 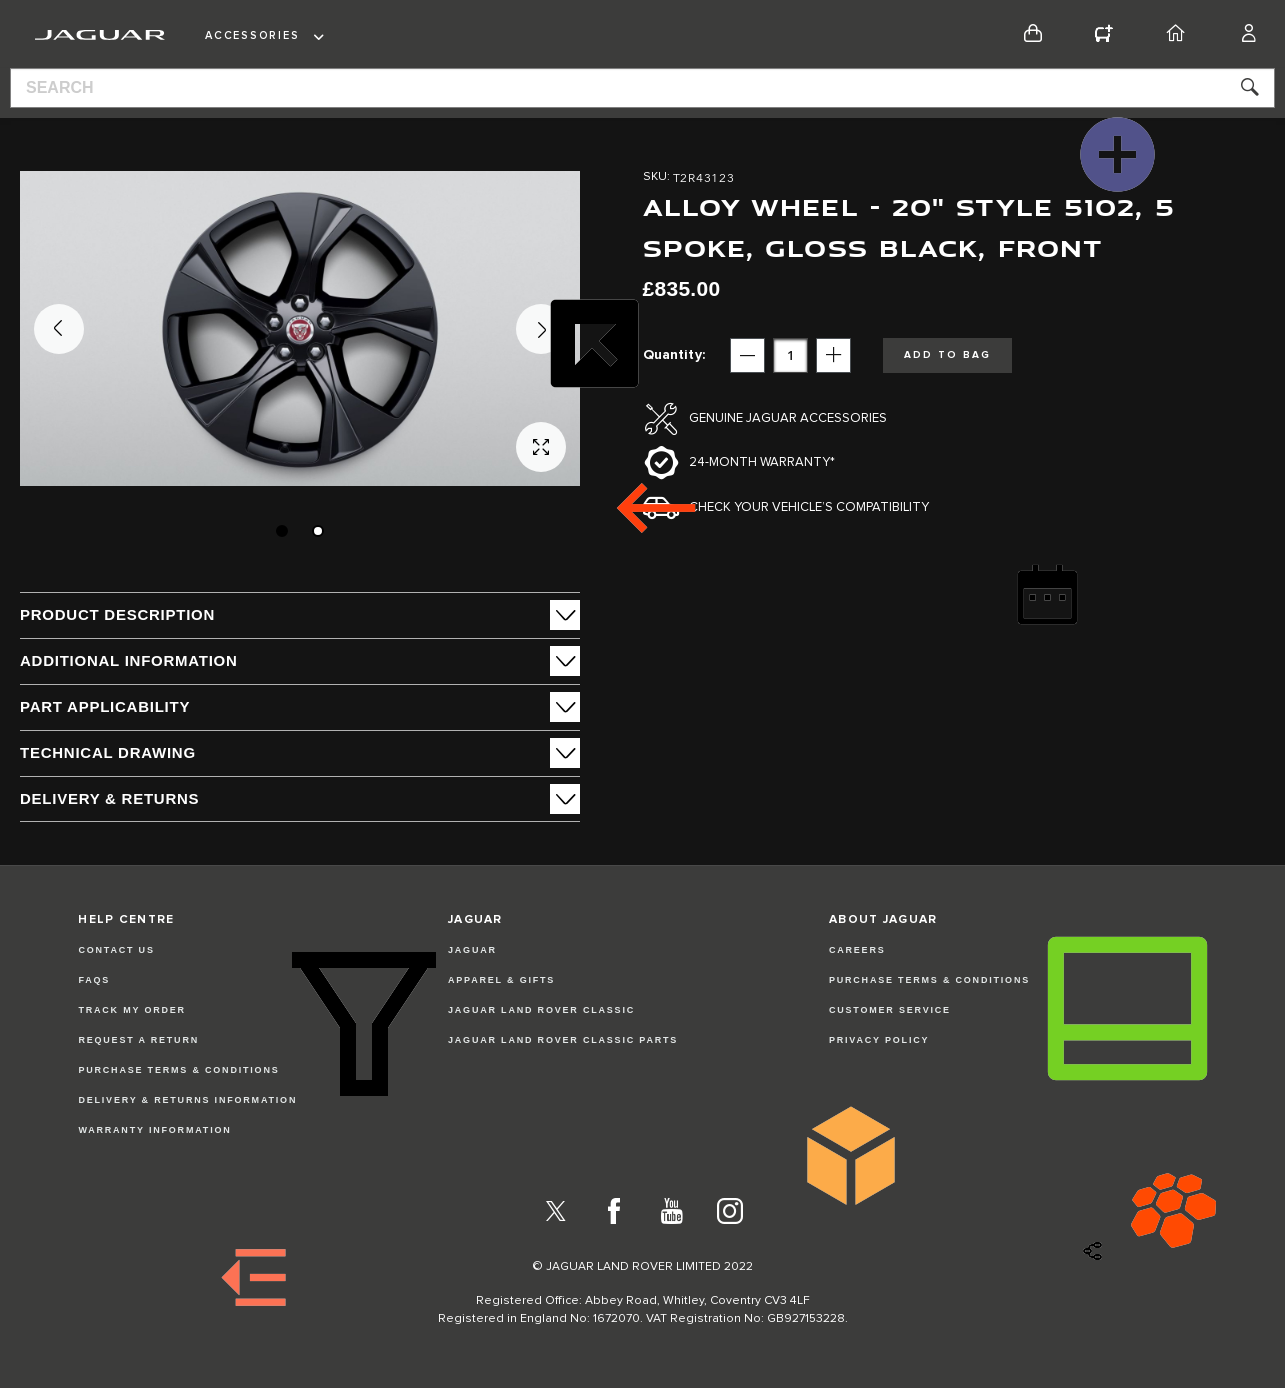 I want to click on add a new item, so click(x=1117, y=154).